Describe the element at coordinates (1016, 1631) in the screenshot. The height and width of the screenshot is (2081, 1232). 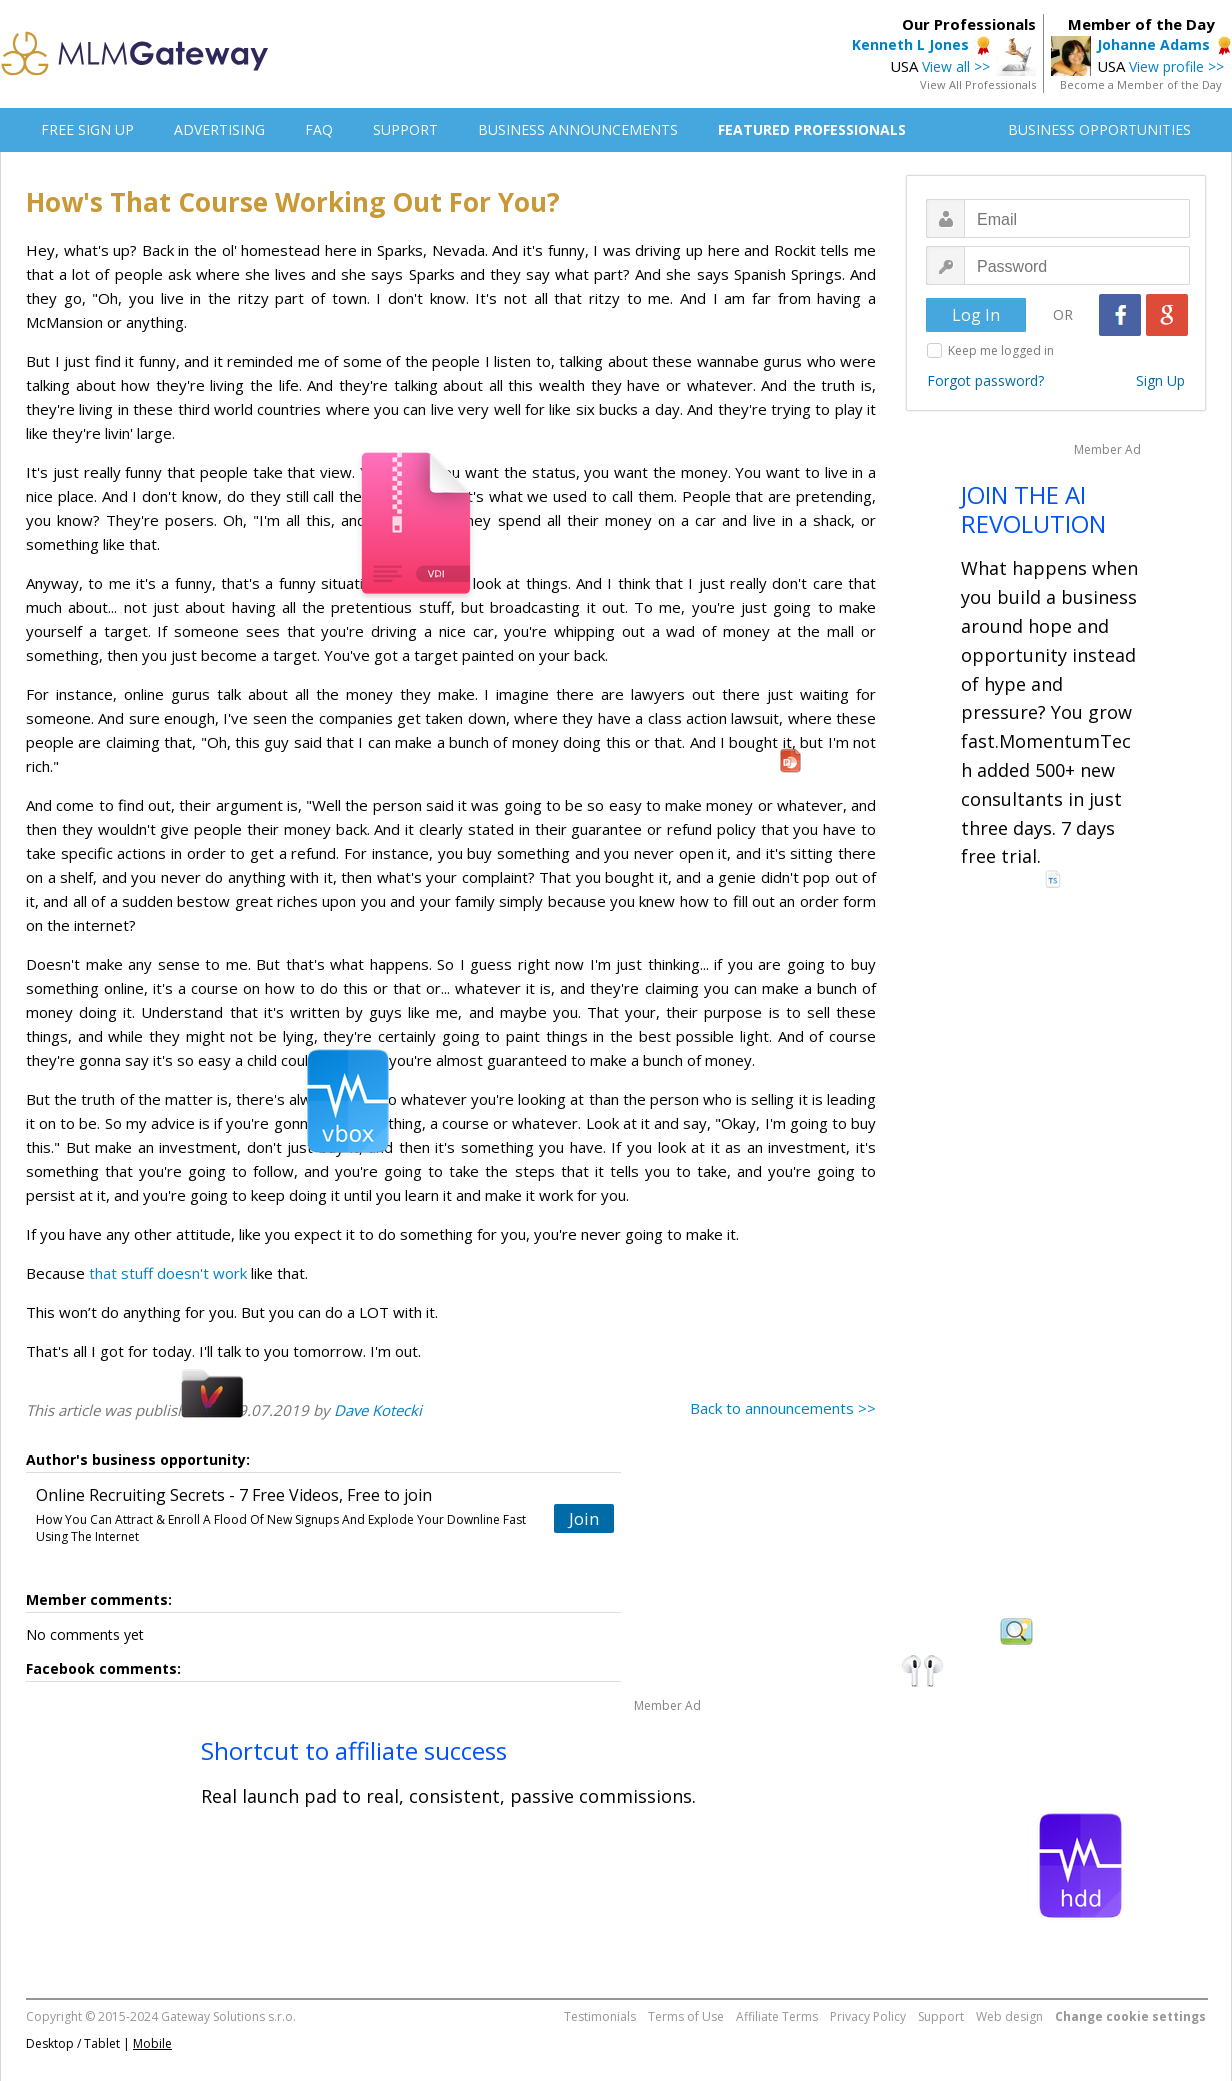
I see `open image viewer application` at that location.